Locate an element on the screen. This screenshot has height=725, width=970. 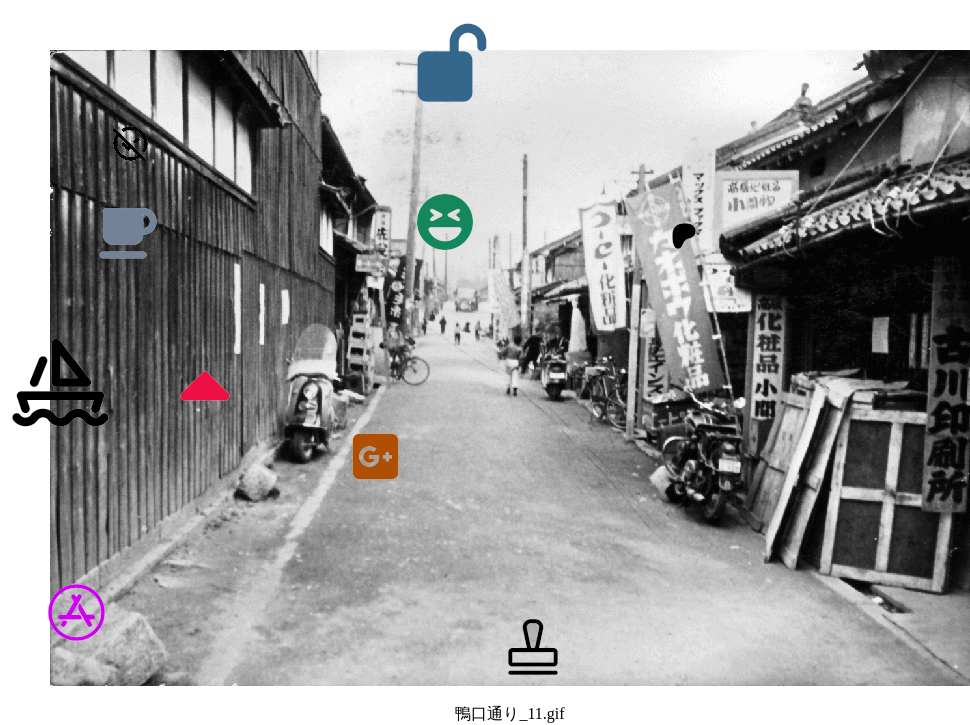
unlock or access secured content is located at coordinates (445, 65).